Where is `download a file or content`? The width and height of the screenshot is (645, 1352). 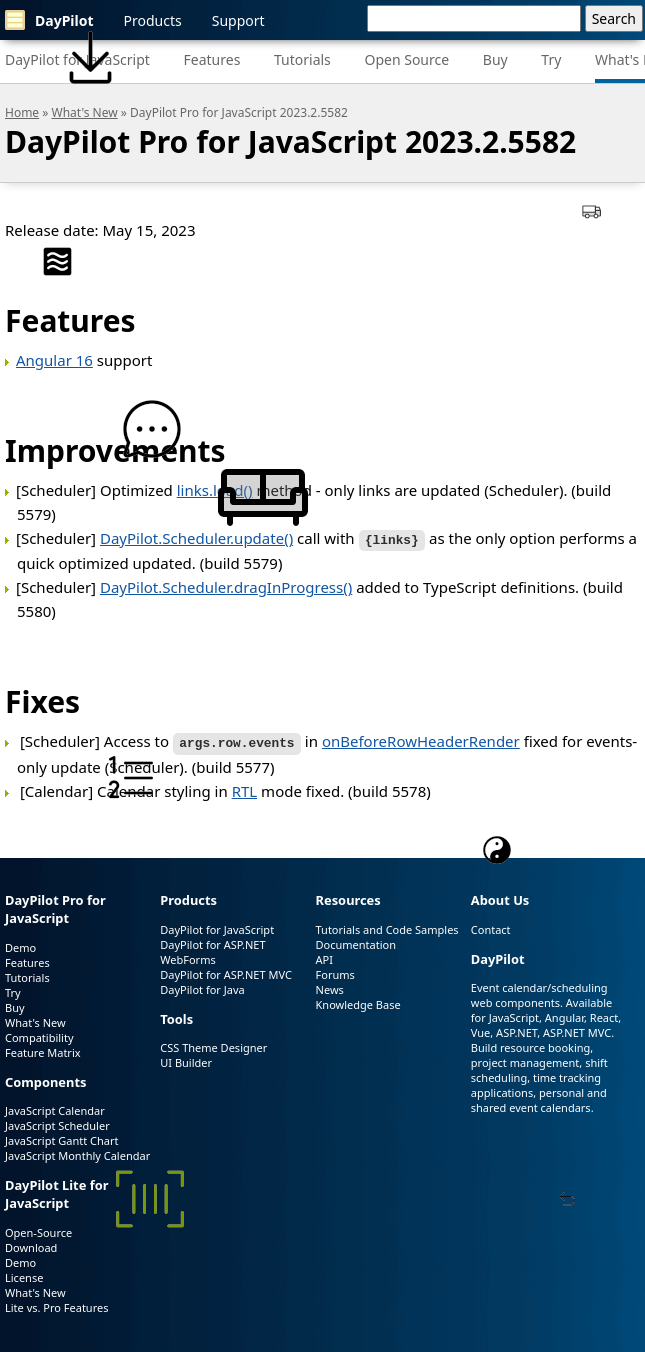 download a file or content is located at coordinates (90, 57).